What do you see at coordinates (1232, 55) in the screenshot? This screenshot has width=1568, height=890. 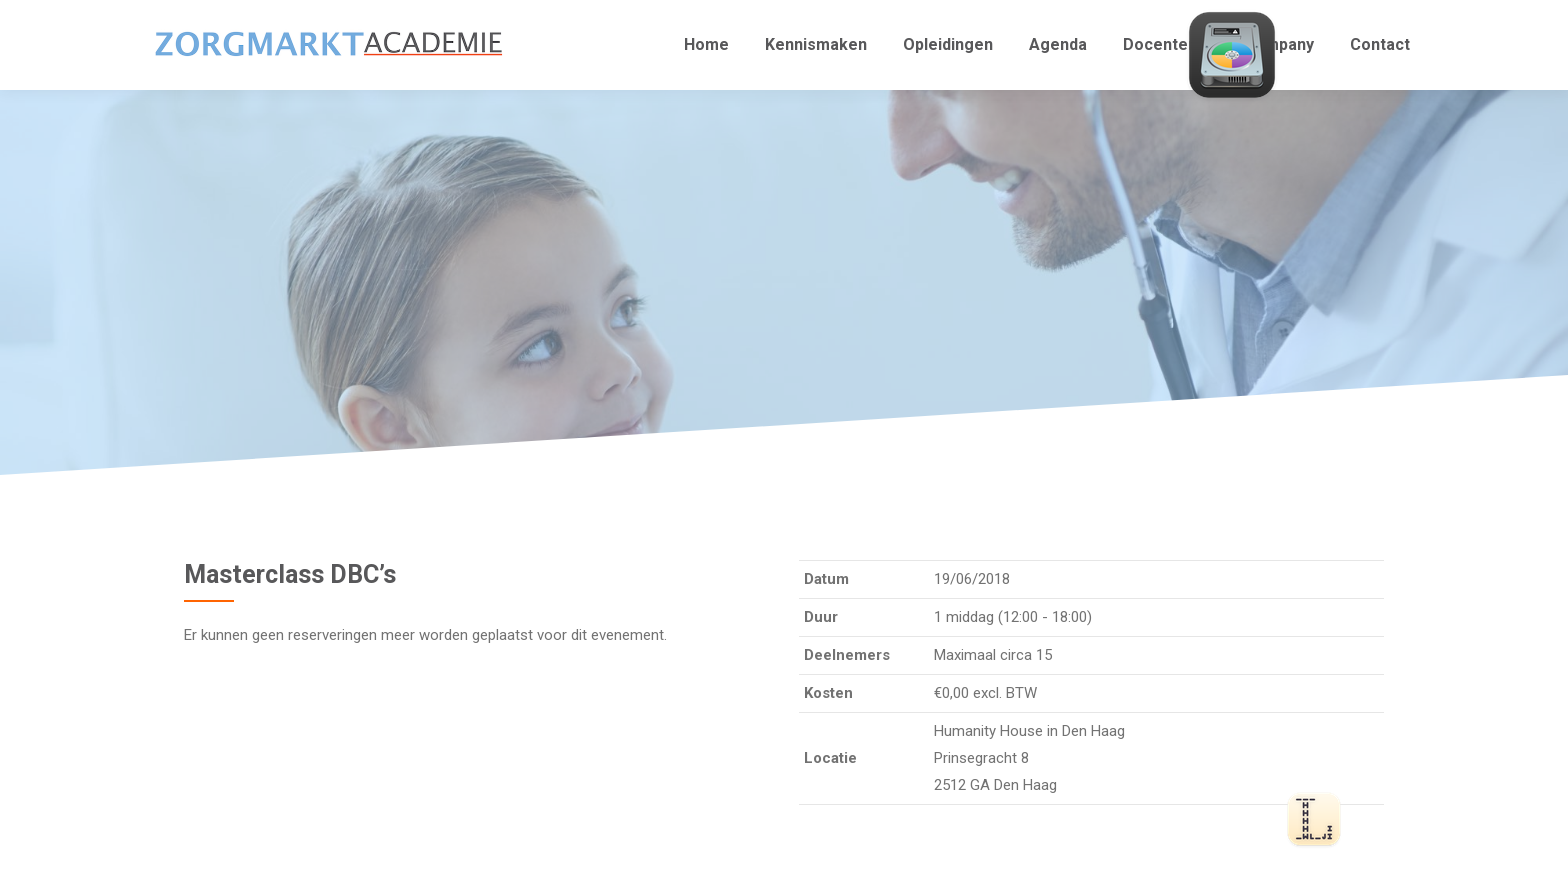 I see `open disk usage analyzer` at bounding box center [1232, 55].